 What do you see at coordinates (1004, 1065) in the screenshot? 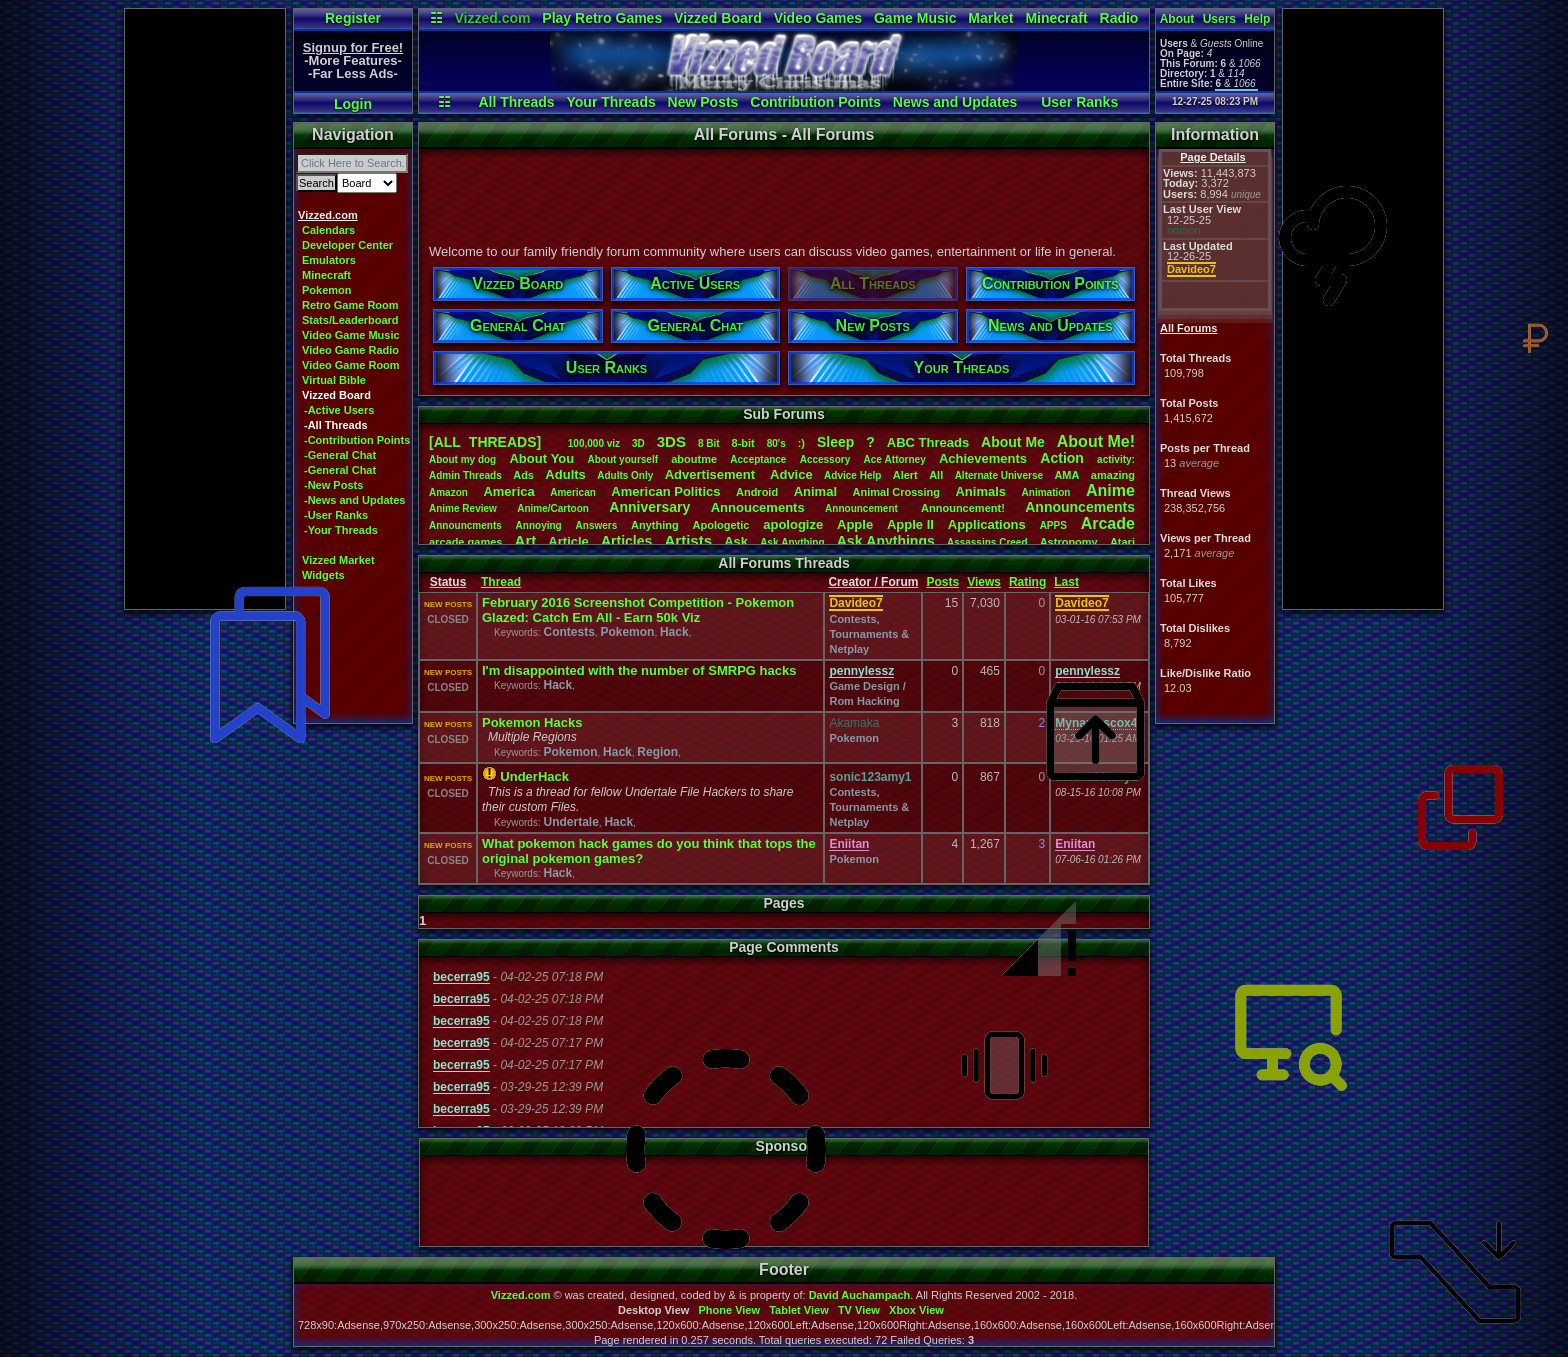
I see `toggle vibration mode on your device` at bounding box center [1004, 1065].